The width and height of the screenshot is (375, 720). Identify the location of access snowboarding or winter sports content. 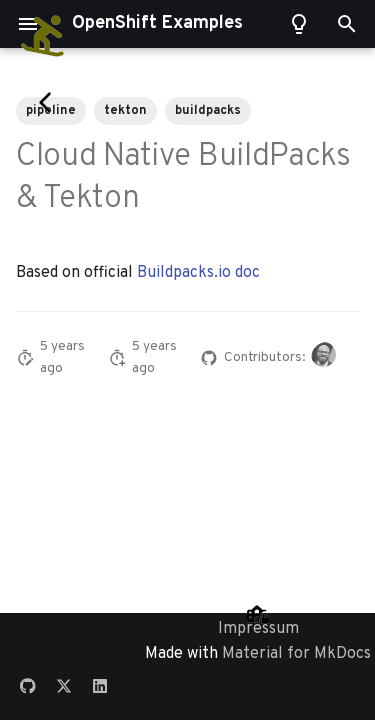
(44, 35).